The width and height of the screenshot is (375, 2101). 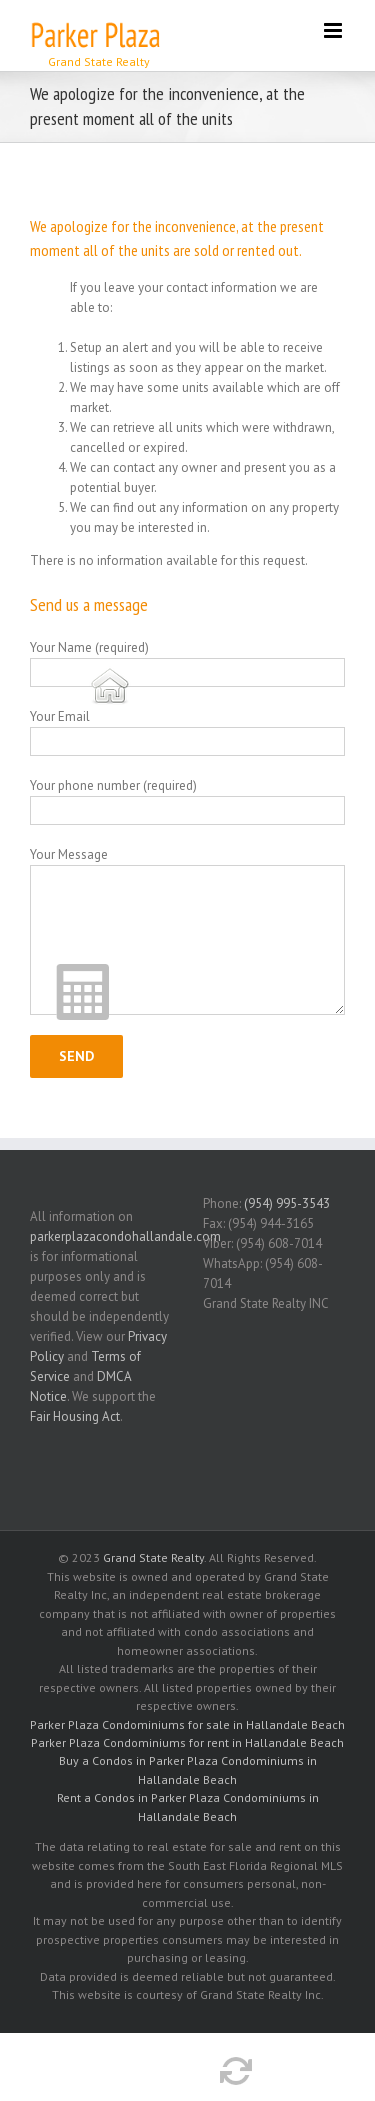 I want to click on open the calculator app, so click(x=81, y=992).